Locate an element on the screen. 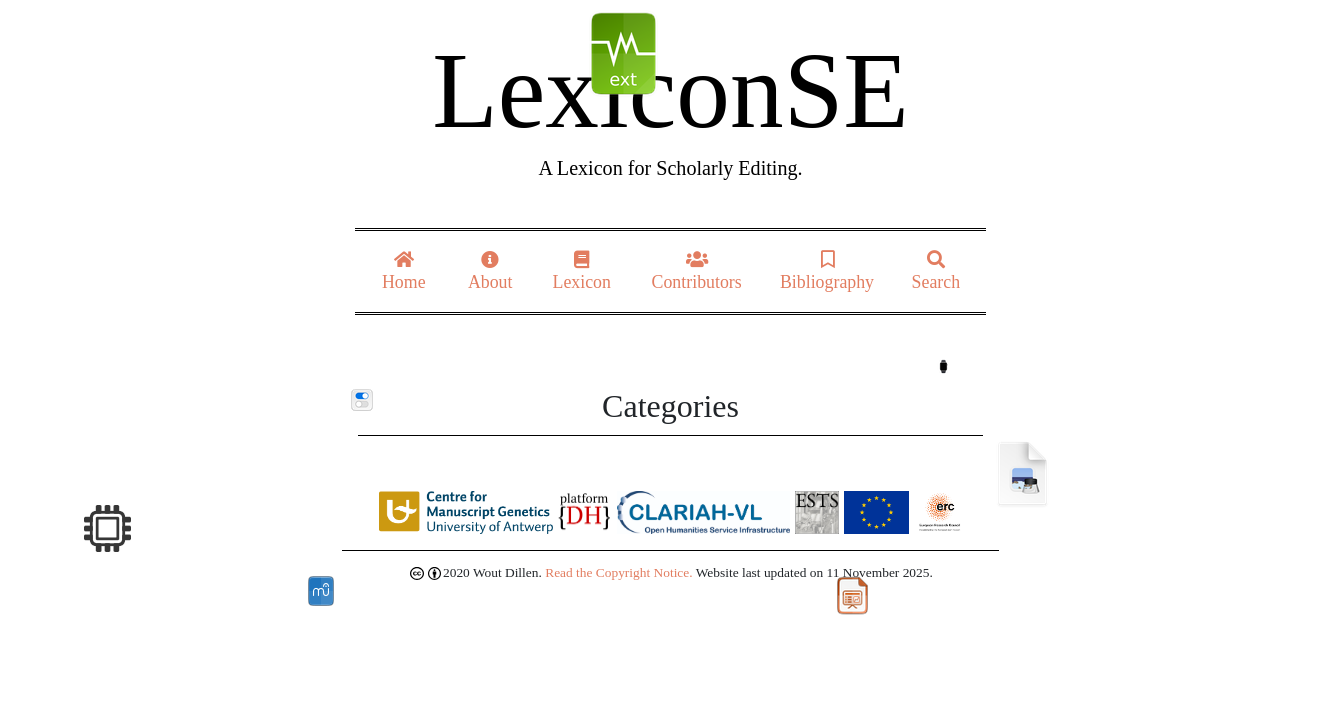  a libreoffice impress presentation file is located at coordinates (852, 595).